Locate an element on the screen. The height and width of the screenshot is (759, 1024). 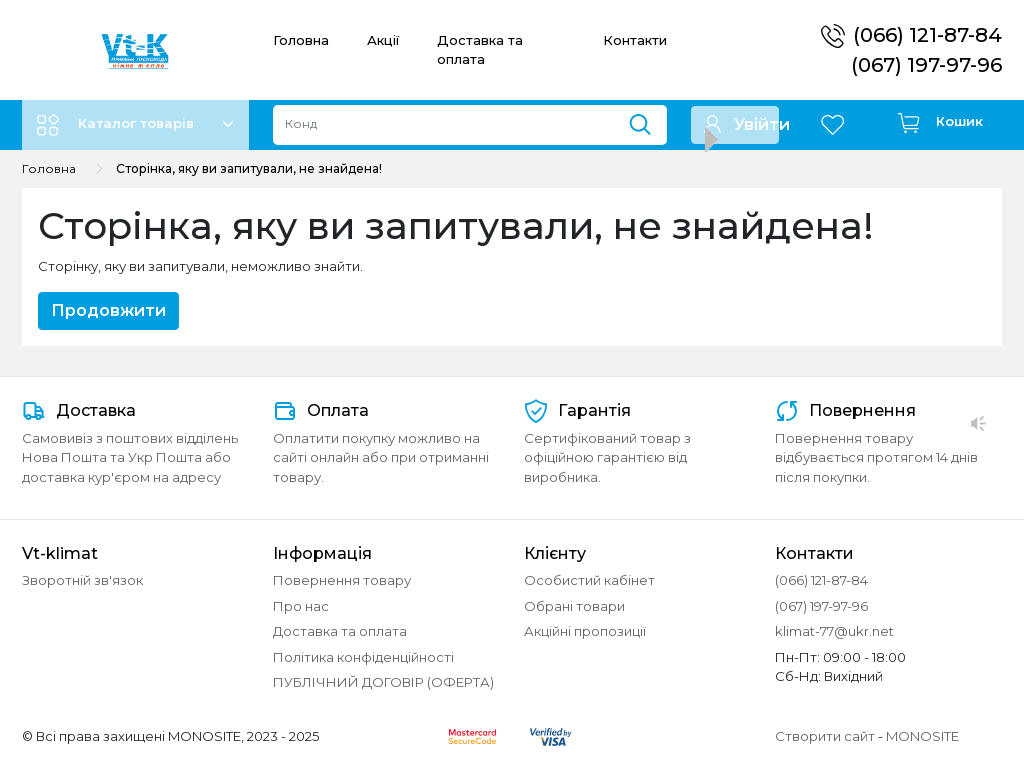
audio speaker output indicator is located at coordinates (978, 423).